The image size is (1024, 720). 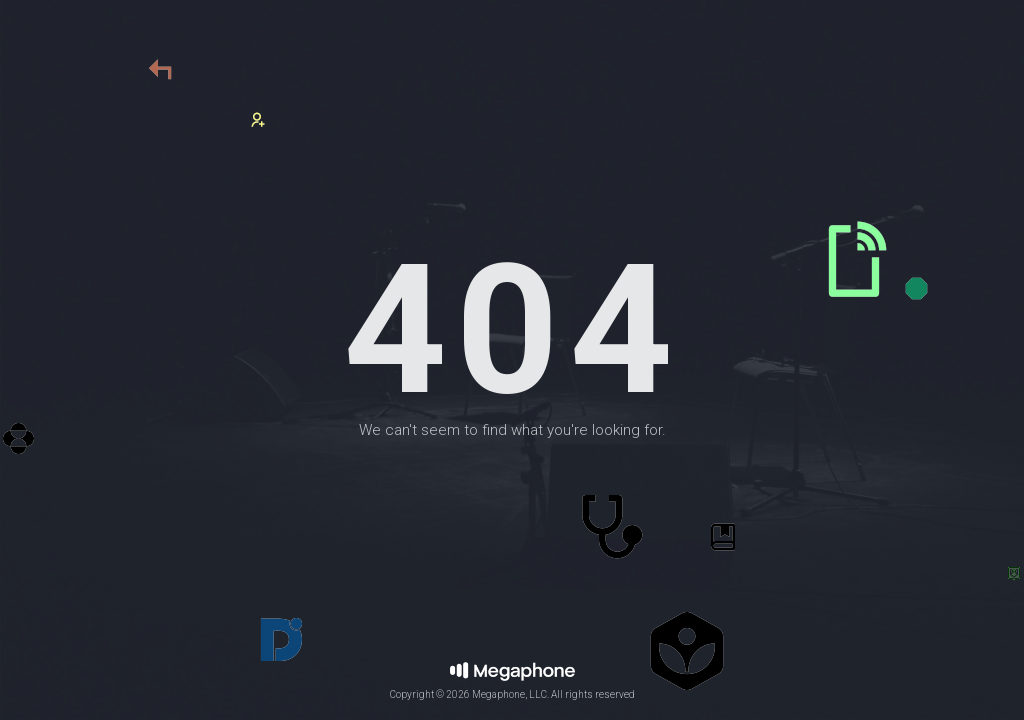 What do you see at coordinates (916, 288) in the screenshot?
I see `stop or warning indicator` at bounding box center [916, 288].